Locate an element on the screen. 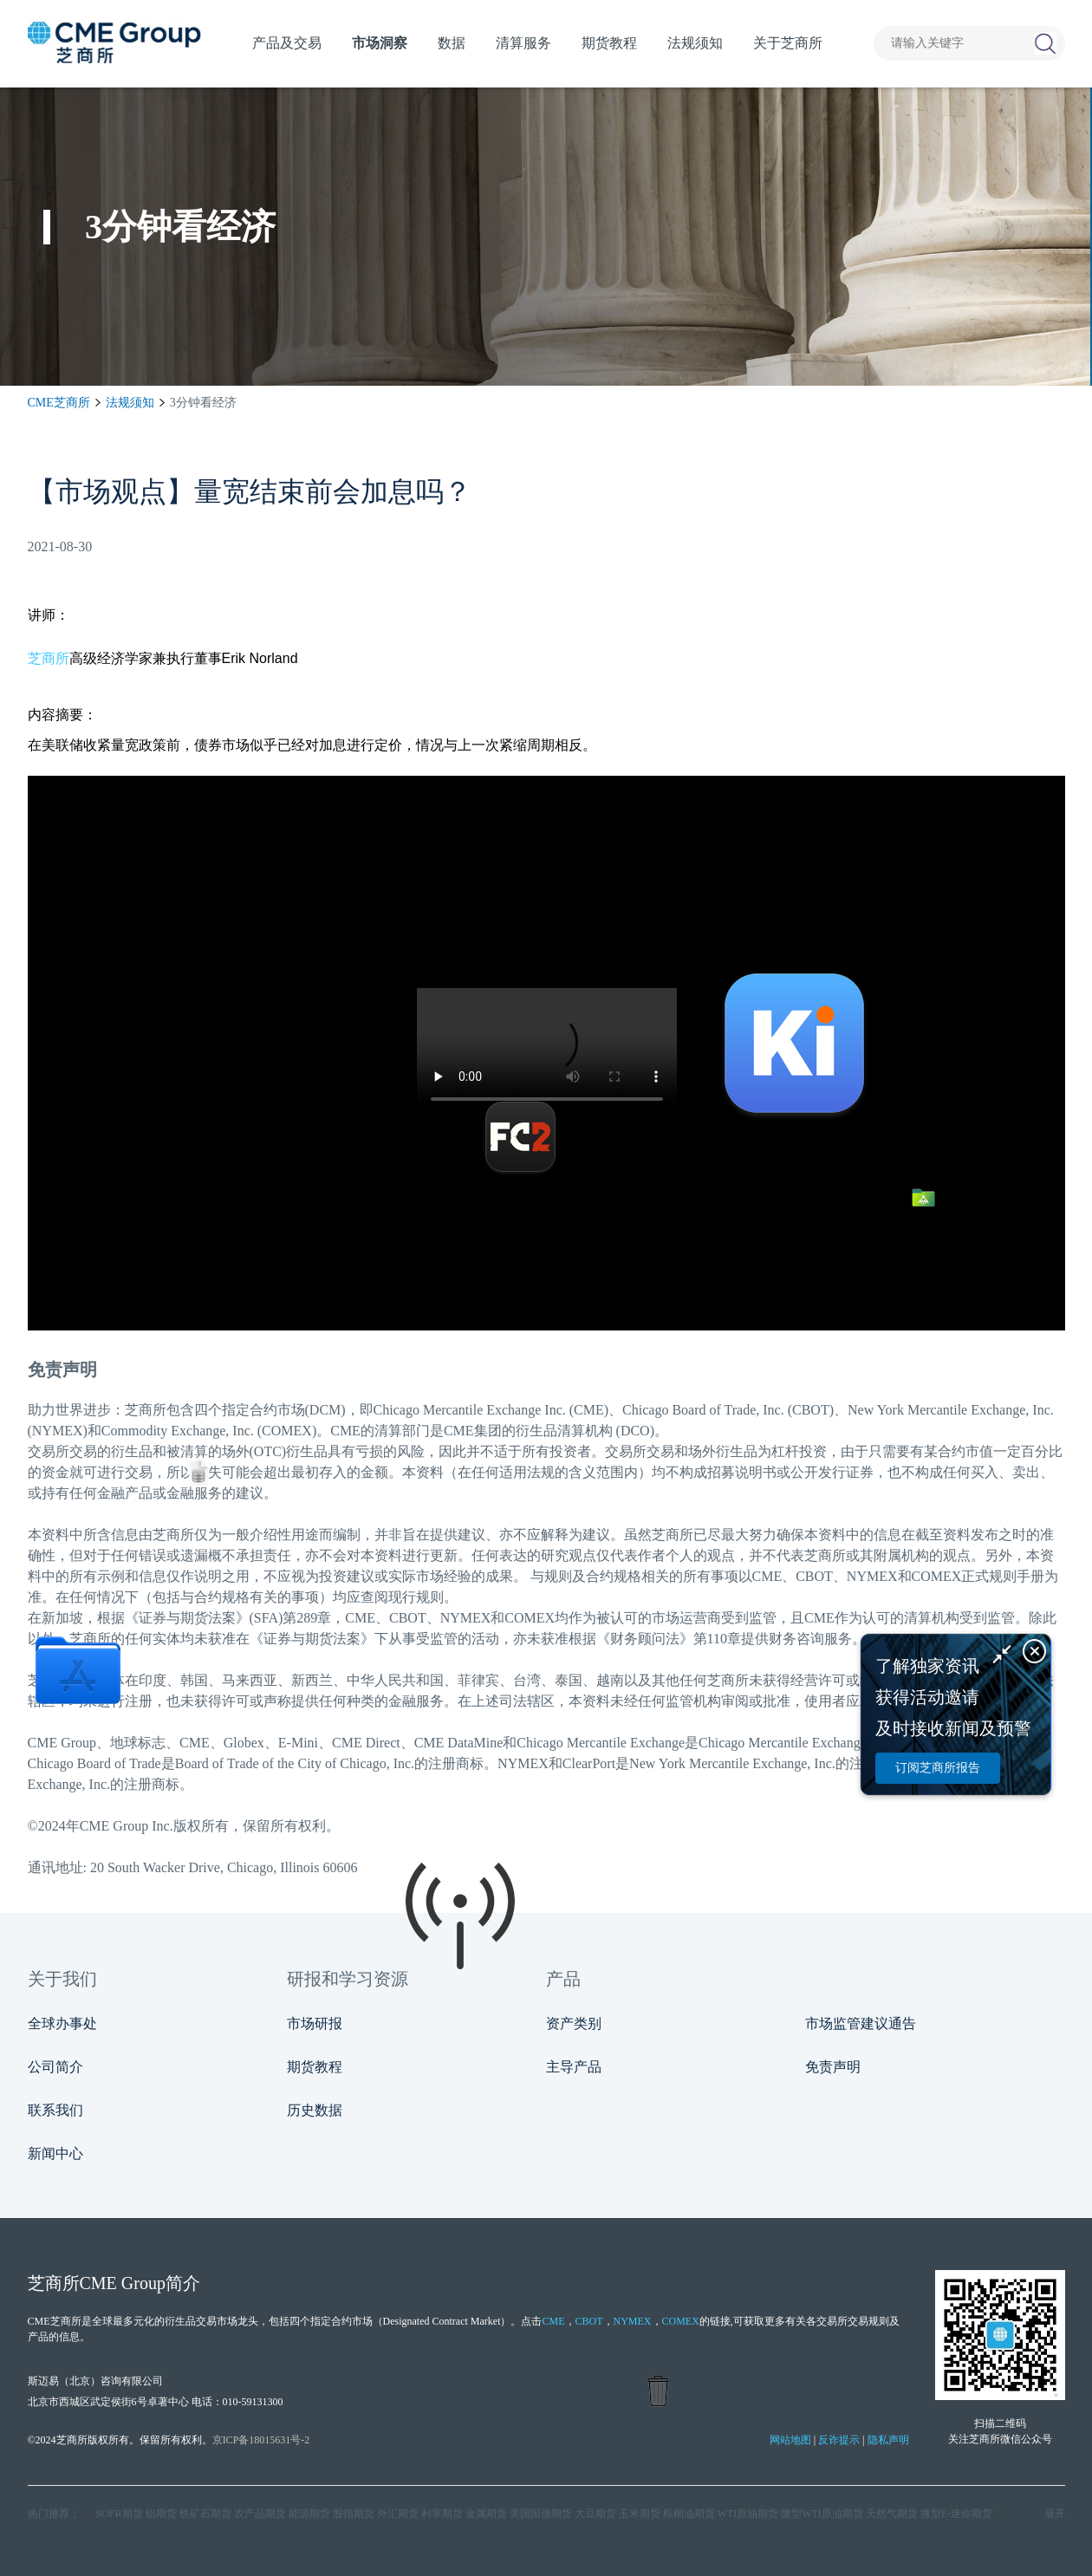 This screenshot has width=1092, height=2576. launch far cry 2 game is located at coordinates (520, 1136).